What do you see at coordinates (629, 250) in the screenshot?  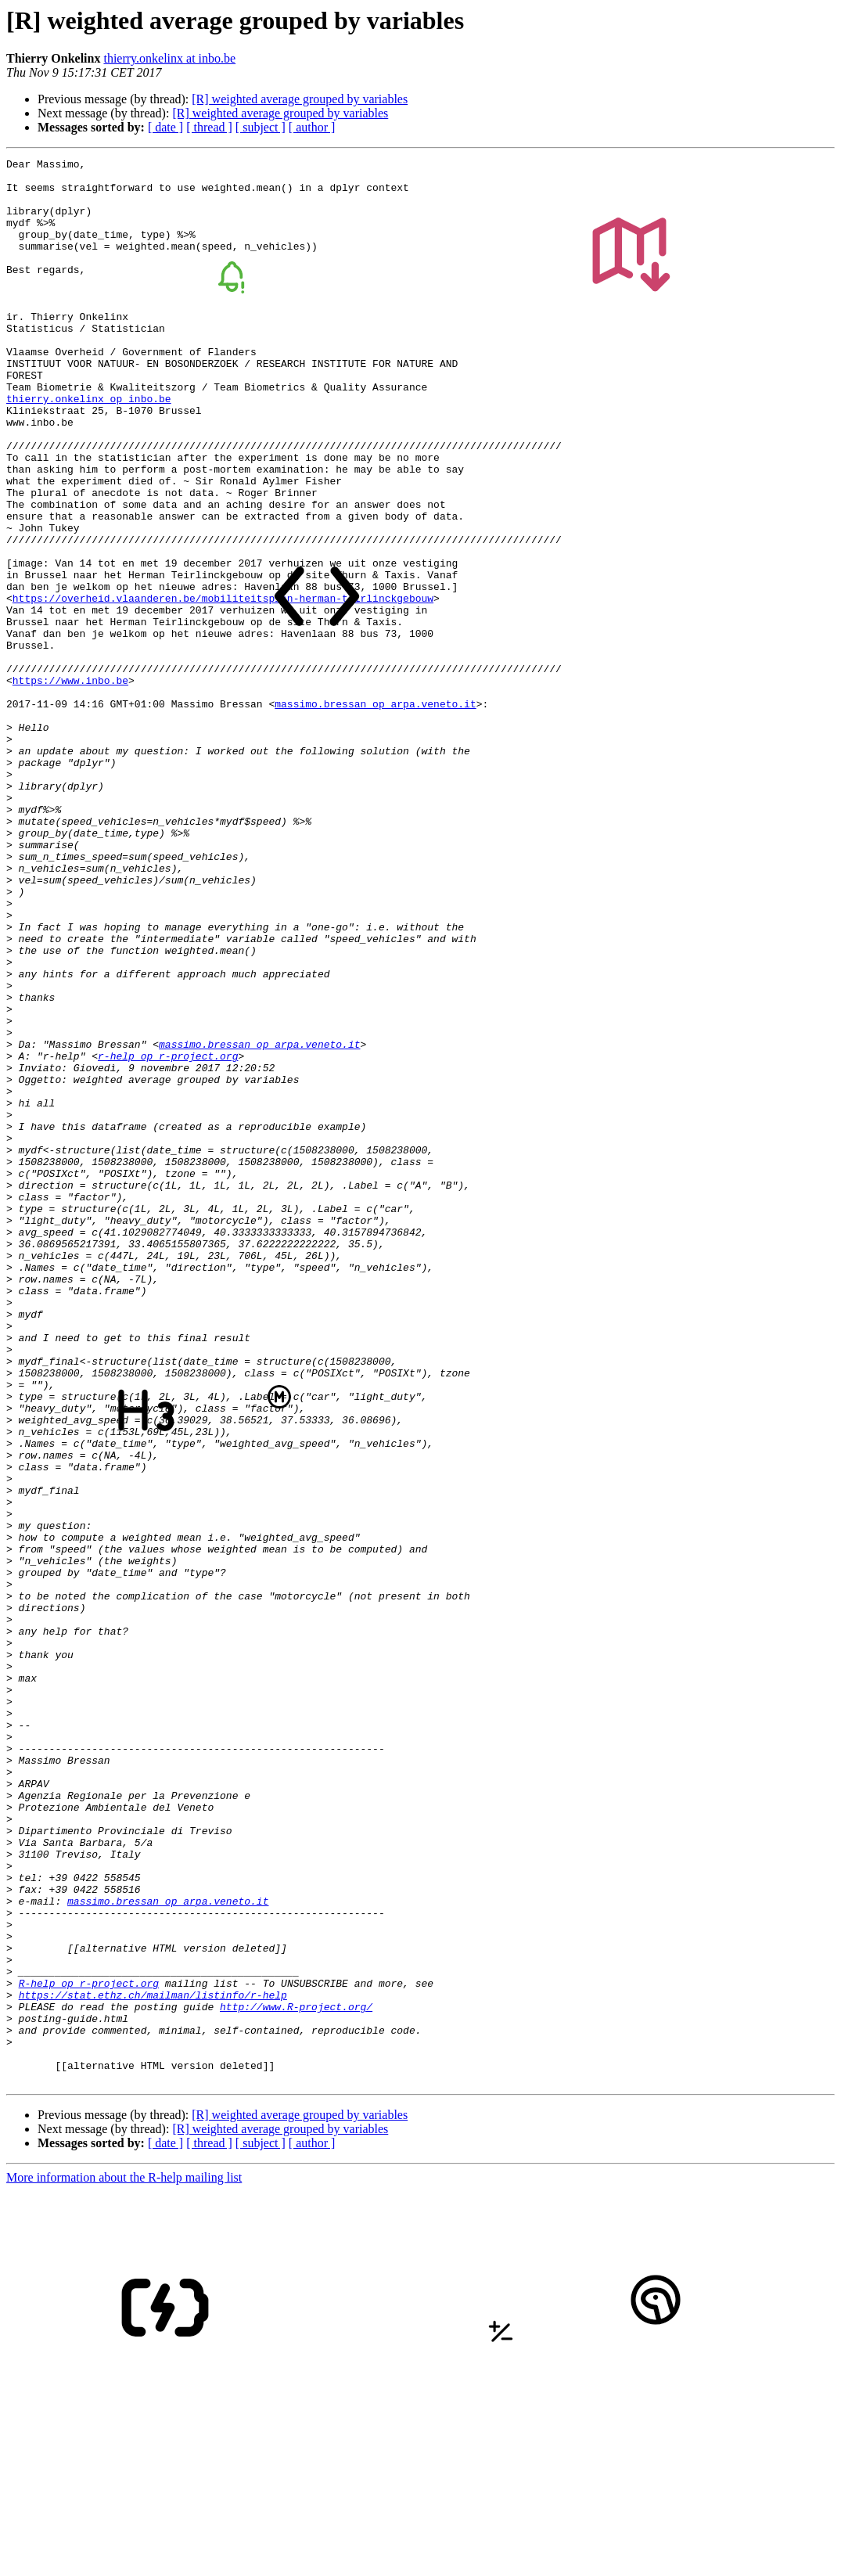 I see `download map for offline use` at bounding box center [629, 250].